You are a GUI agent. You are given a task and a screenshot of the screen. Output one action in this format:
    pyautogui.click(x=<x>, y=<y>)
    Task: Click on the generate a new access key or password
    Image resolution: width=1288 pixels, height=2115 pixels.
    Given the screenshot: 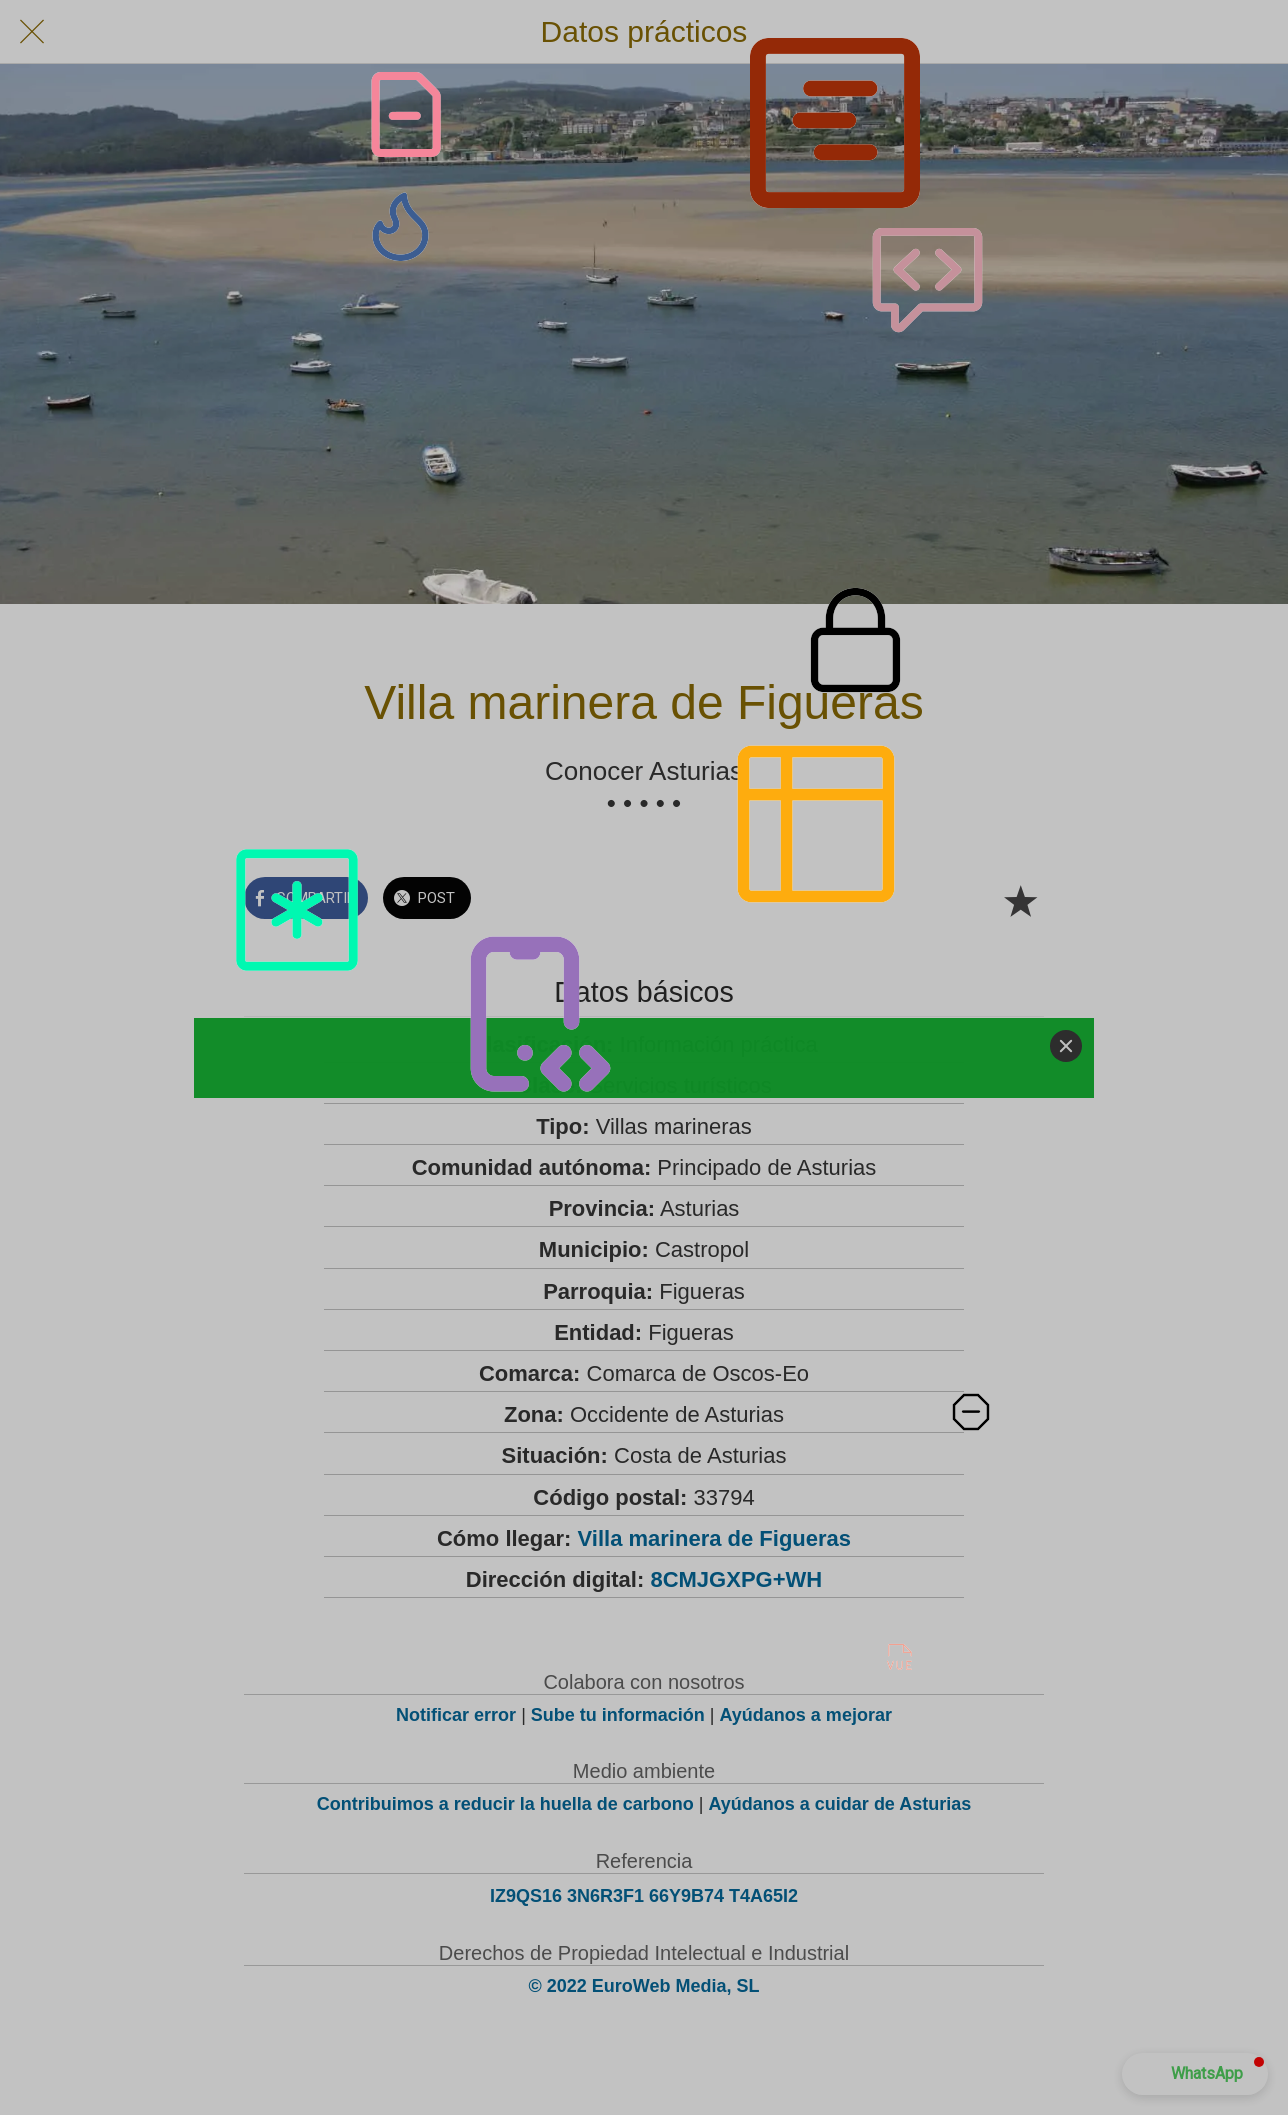 What is the action you would take?
    pyautogui.click(x=297, y=910)
    